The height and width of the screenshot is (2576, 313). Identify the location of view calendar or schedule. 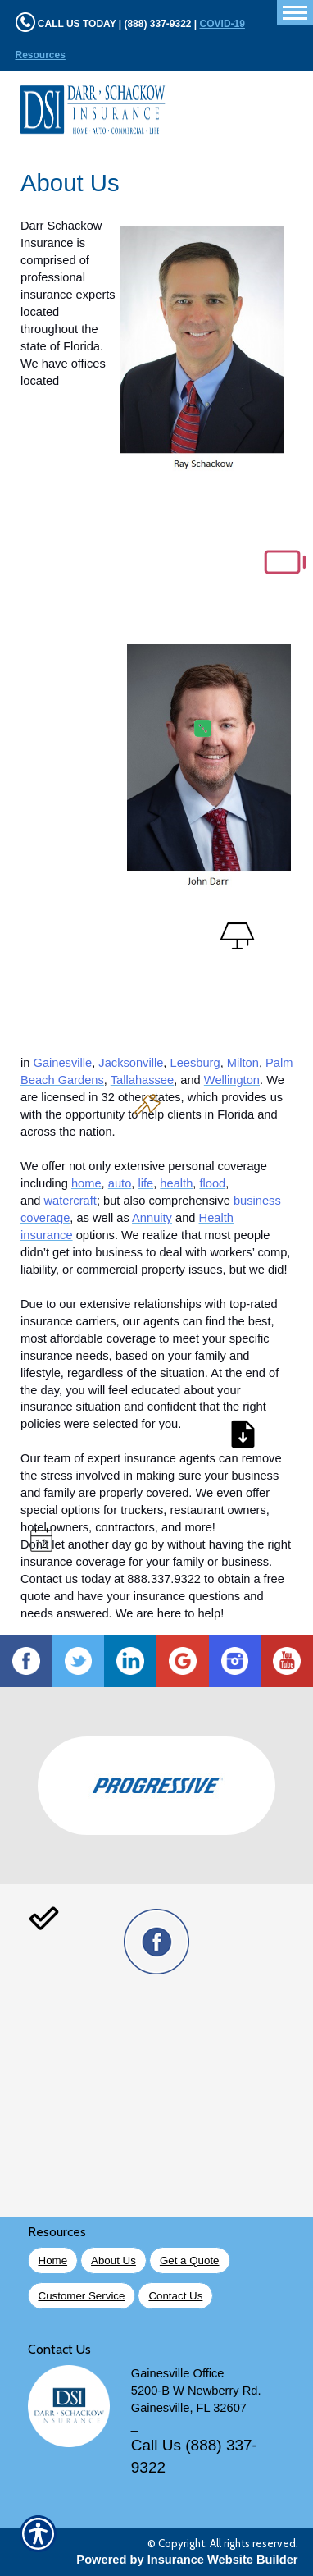
(41, 1540).